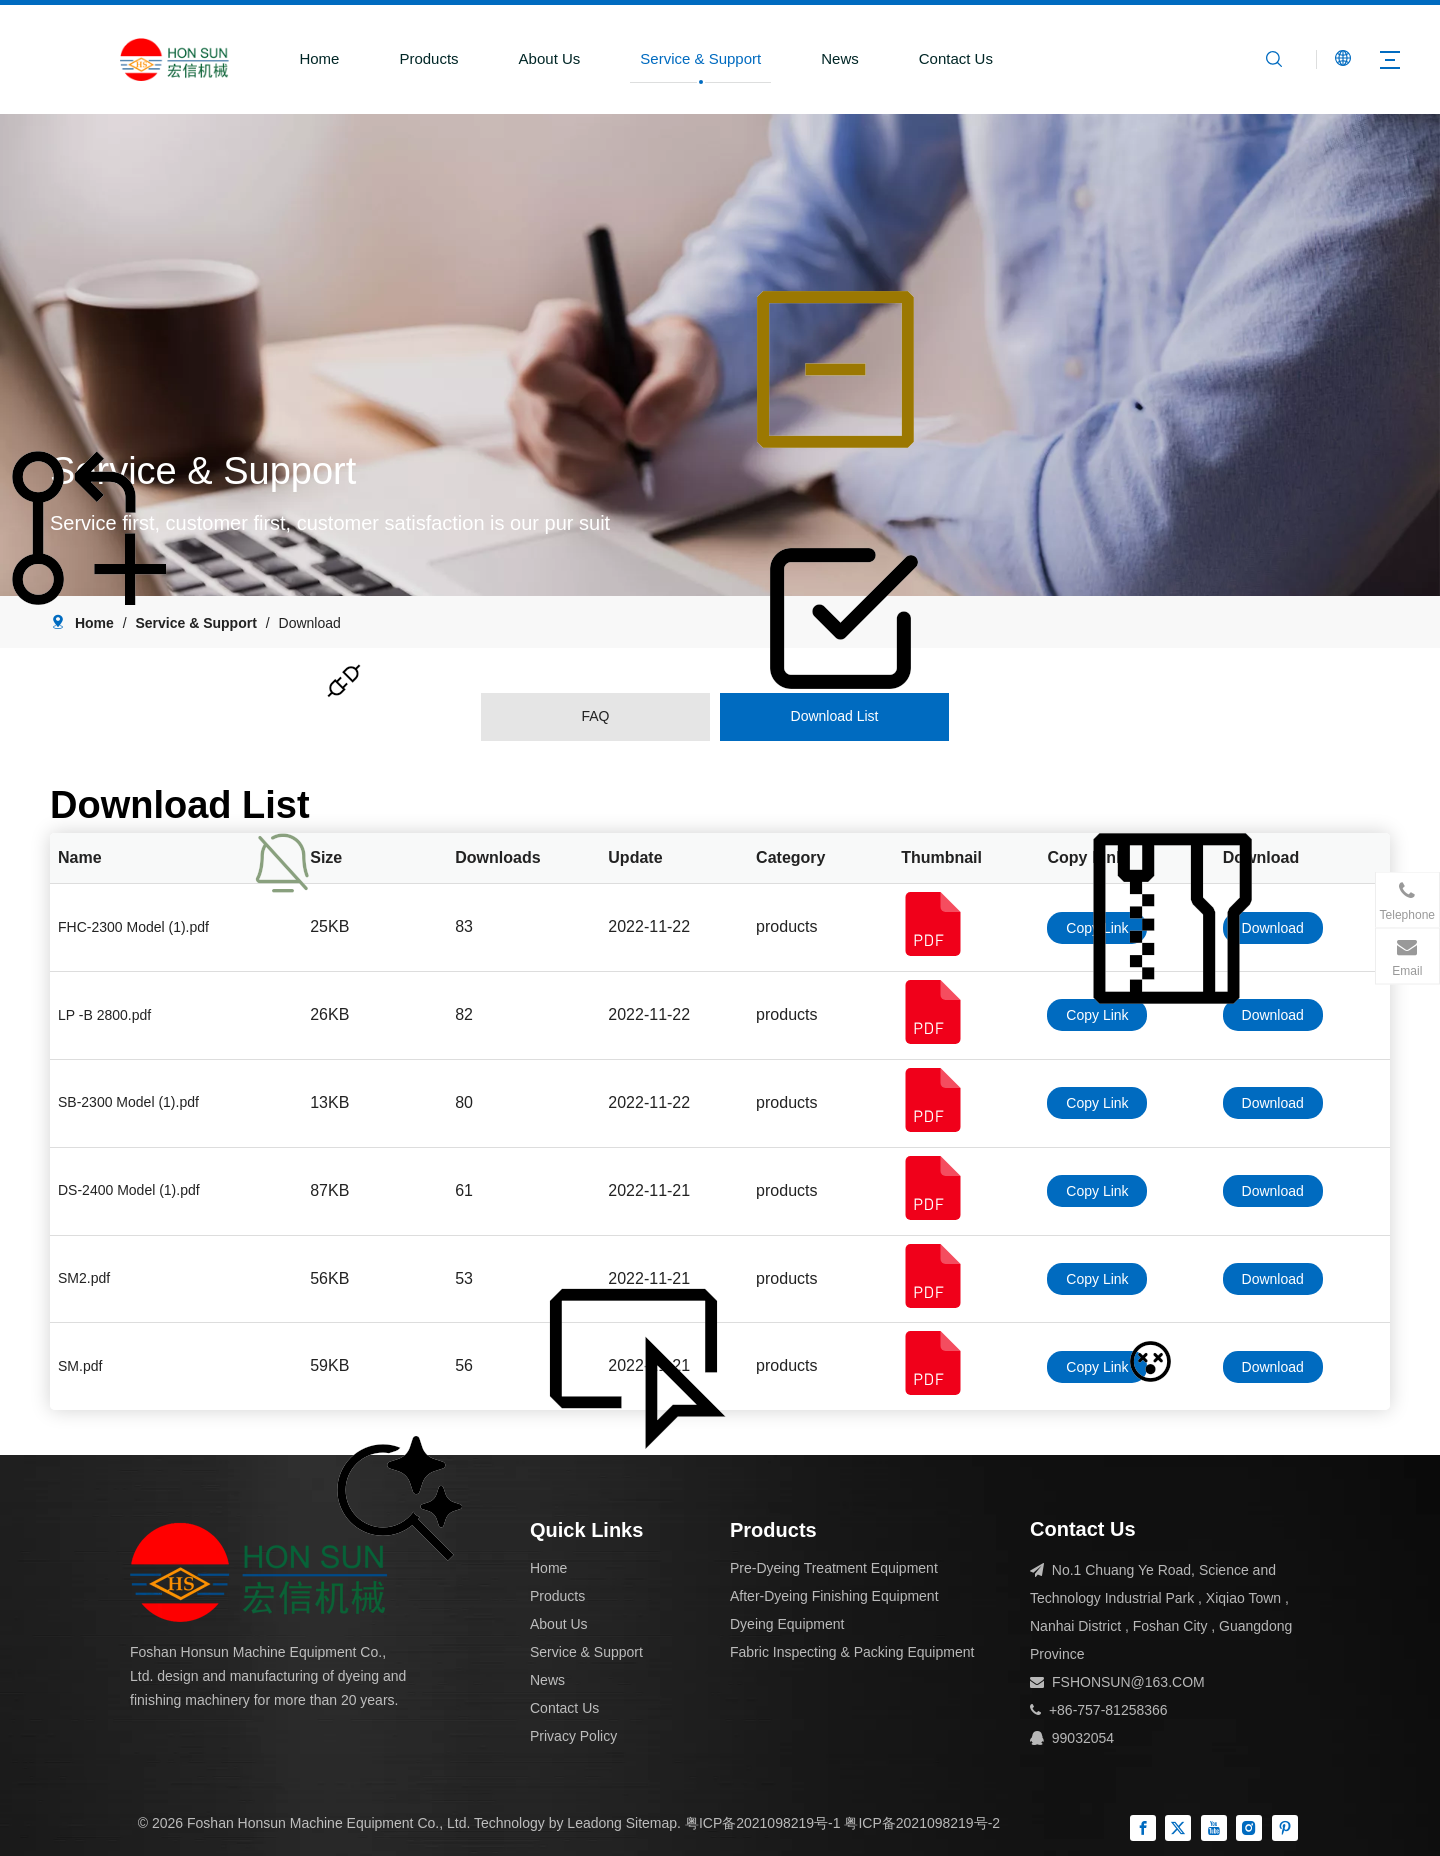  What do you see at coordinates (84, 523) in the screenshot?
I see `create a new git pull request` at bounding box center [84, 523].